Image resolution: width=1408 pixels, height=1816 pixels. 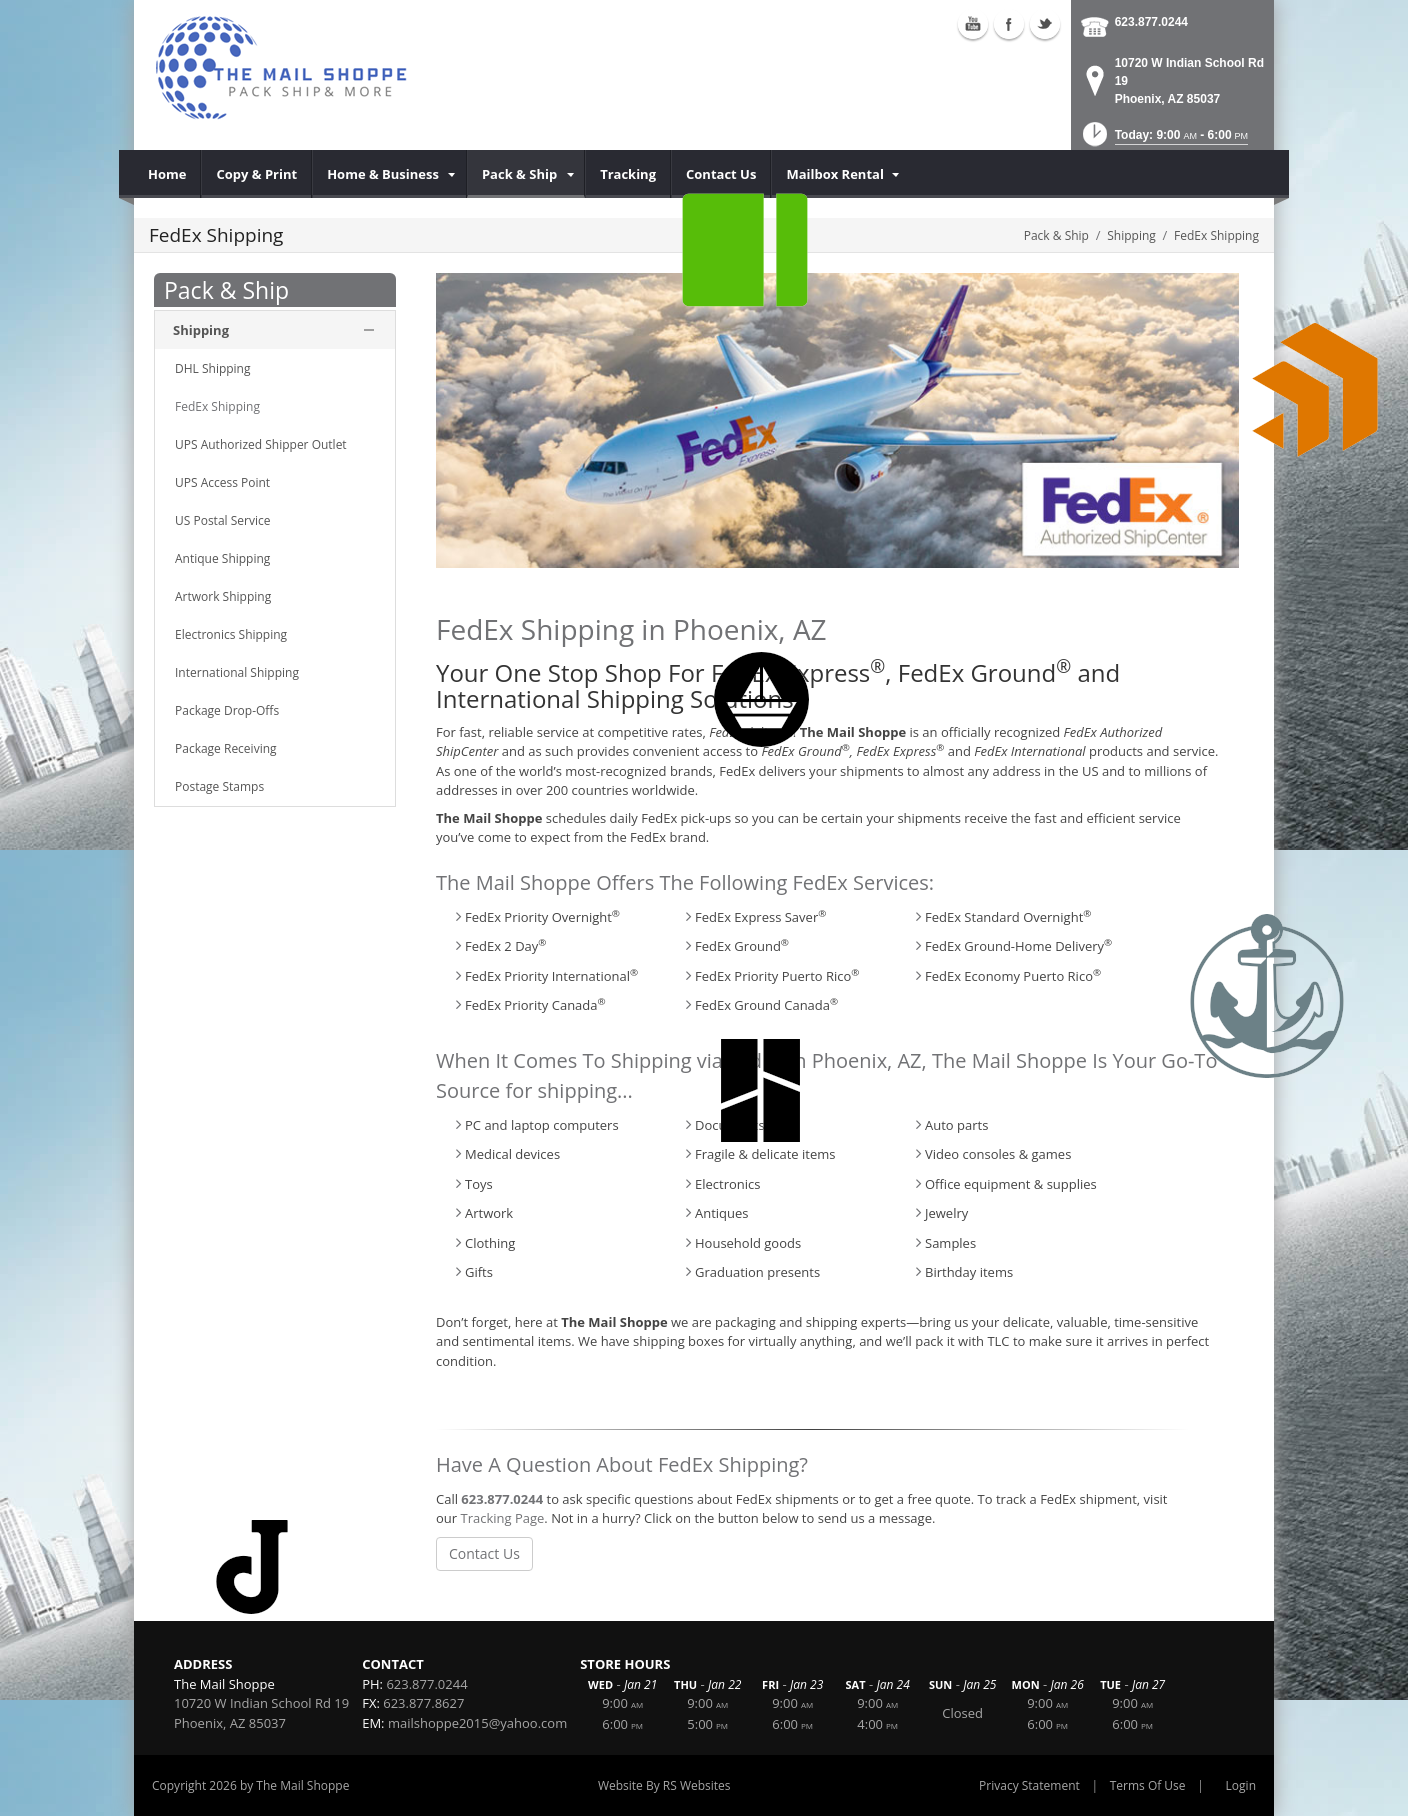 I want to click on open Joplin note-taking app, so click(x=252, y=1567).